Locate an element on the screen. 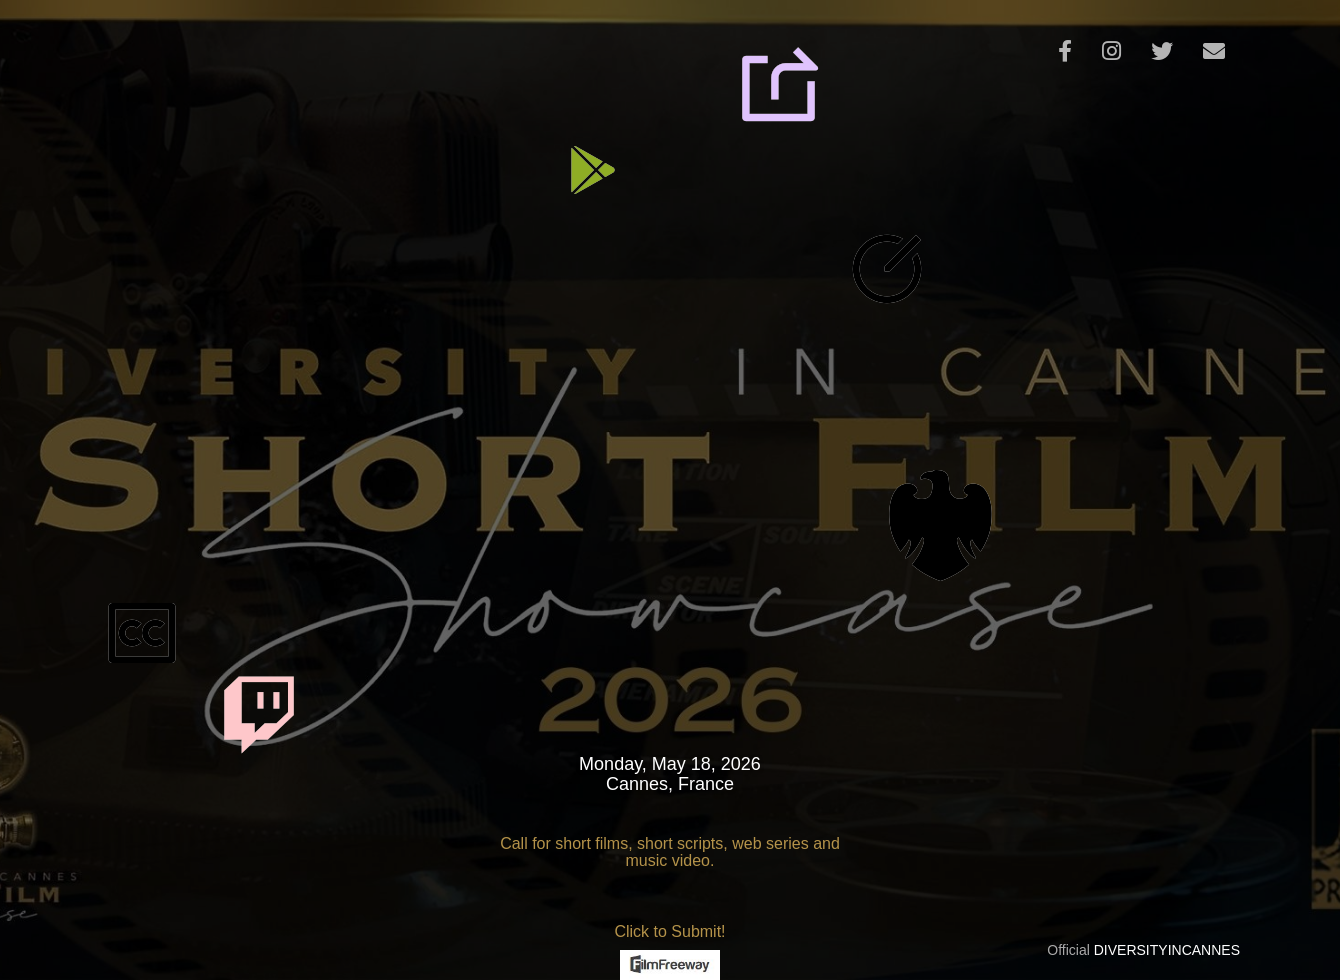  edit profile picture or avatar is located at coordinates (887, 269).